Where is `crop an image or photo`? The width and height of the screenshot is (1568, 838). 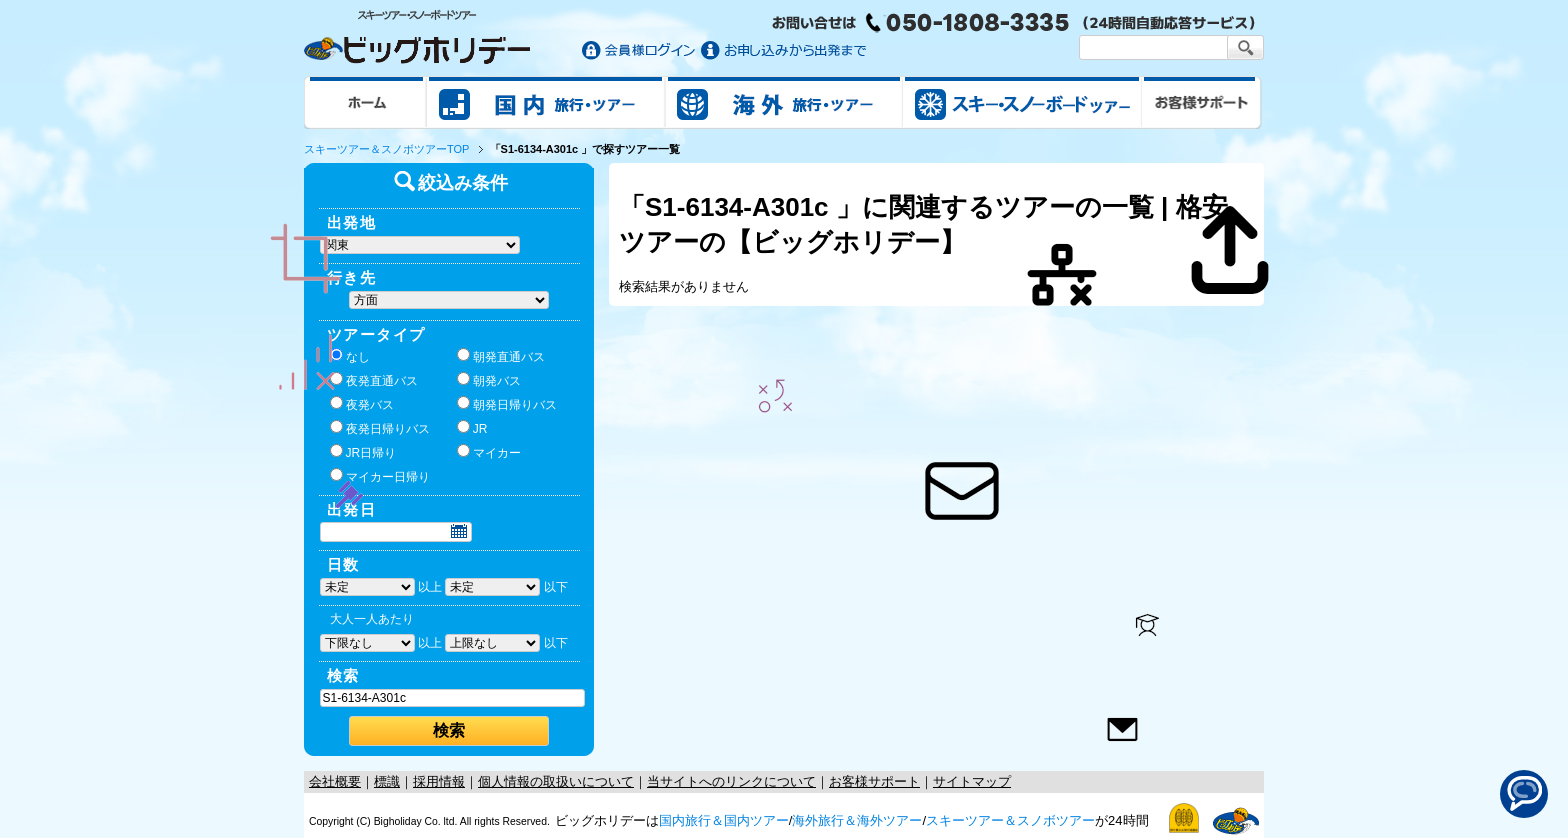 crop an image or photo is located at coordinates (305, 258).